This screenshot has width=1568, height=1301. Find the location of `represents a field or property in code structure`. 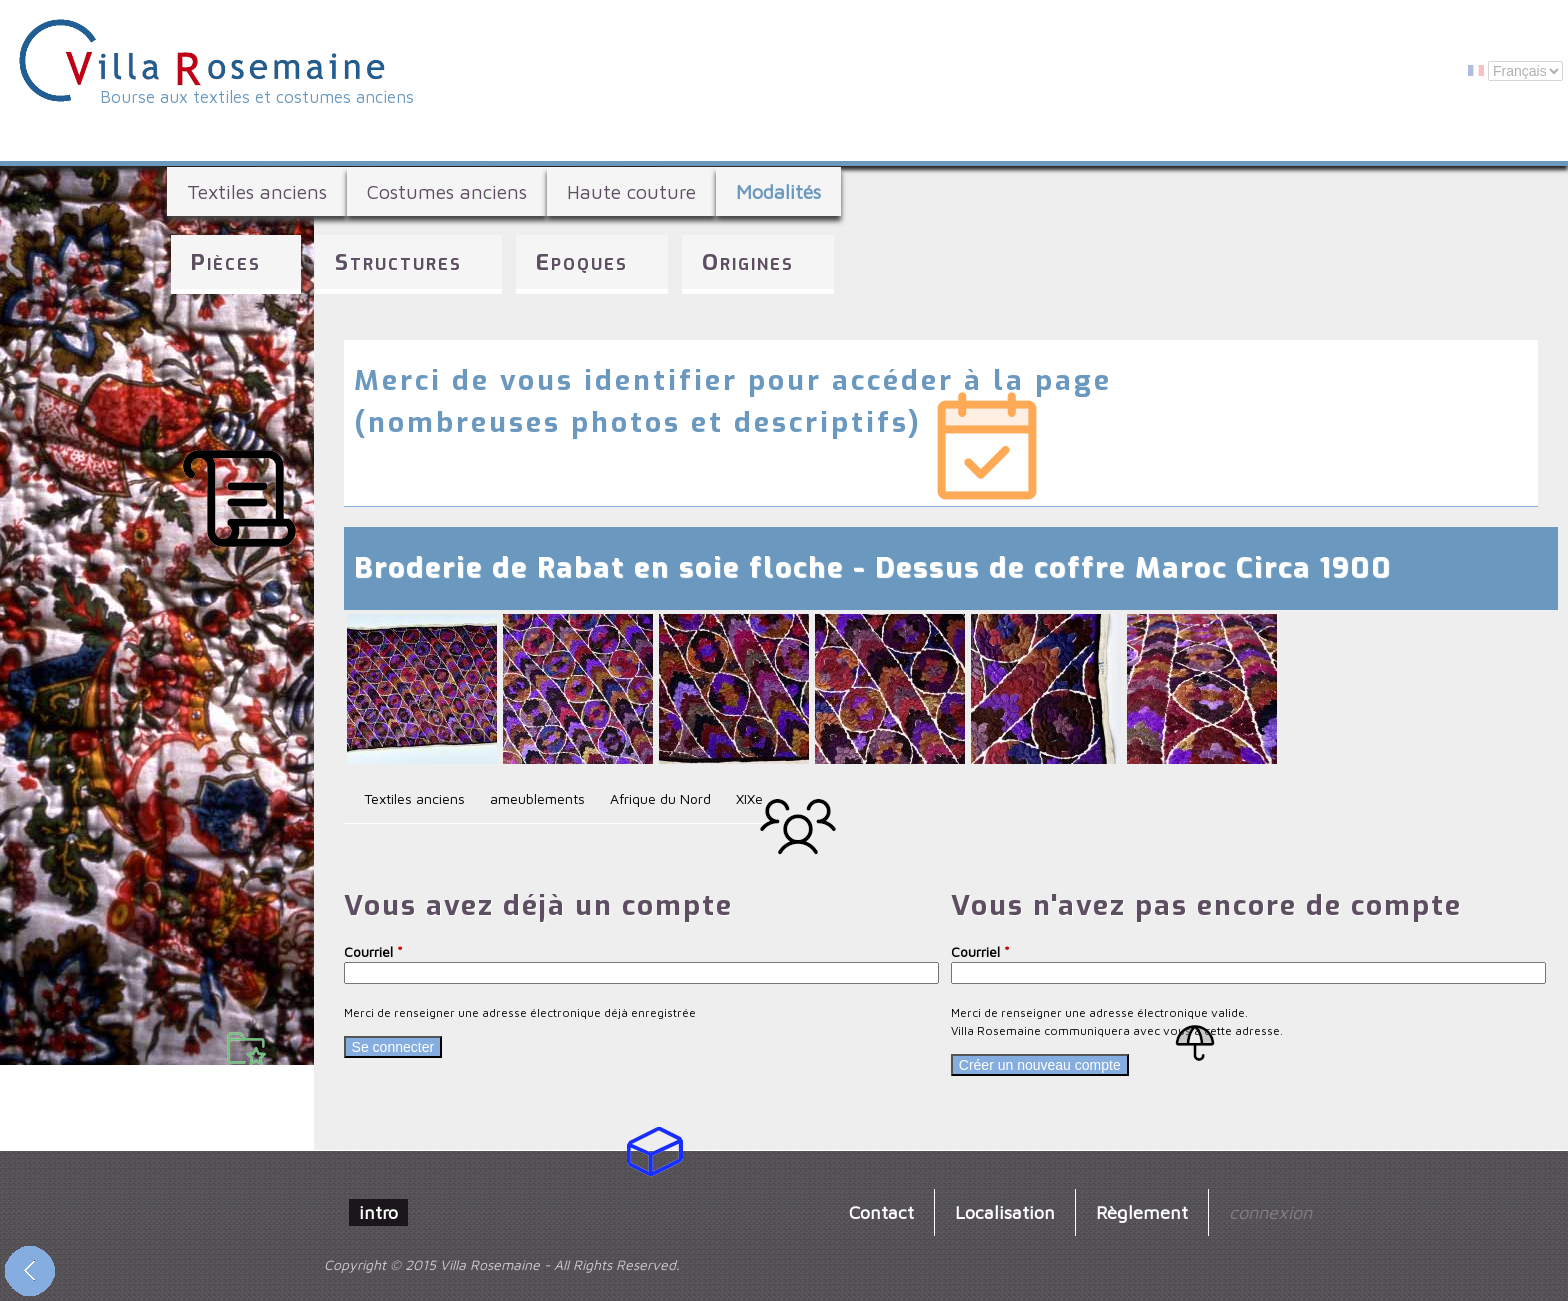

represents a field or property in code structure is located at coordinates (655, 1151).